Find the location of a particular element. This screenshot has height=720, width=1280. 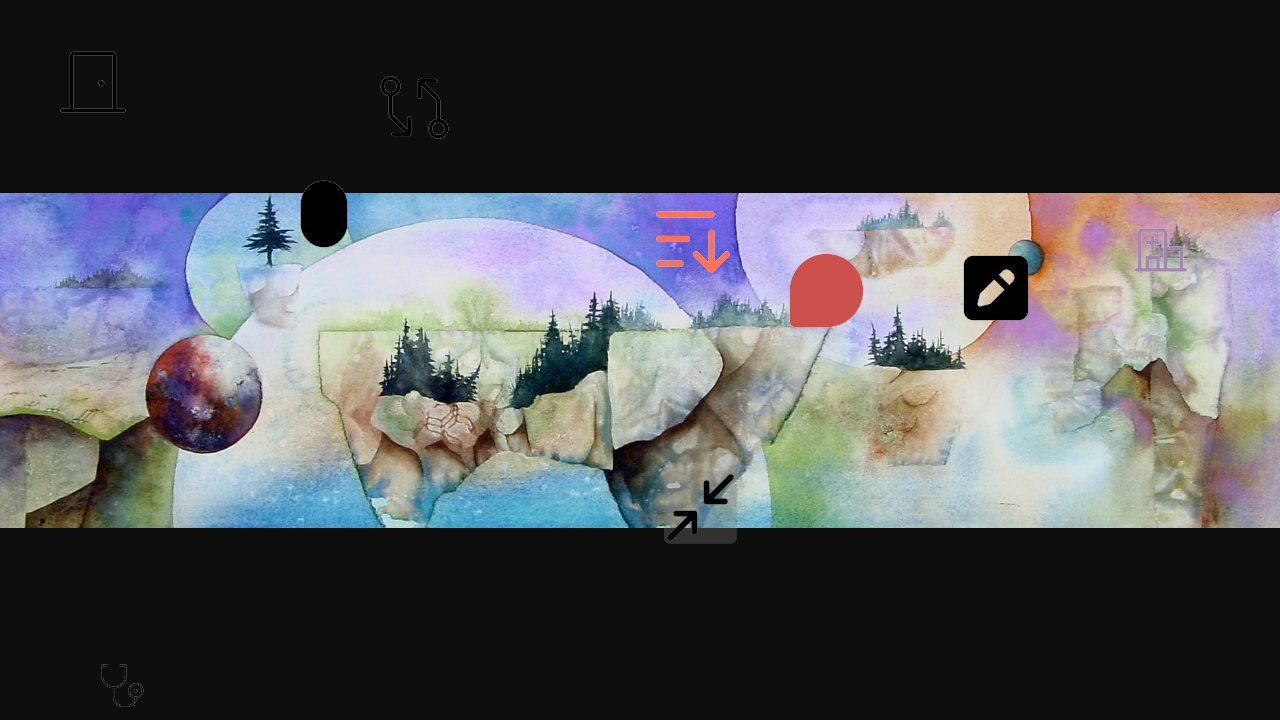

access medication or pharmacy features is located at coordinates (324, 214).